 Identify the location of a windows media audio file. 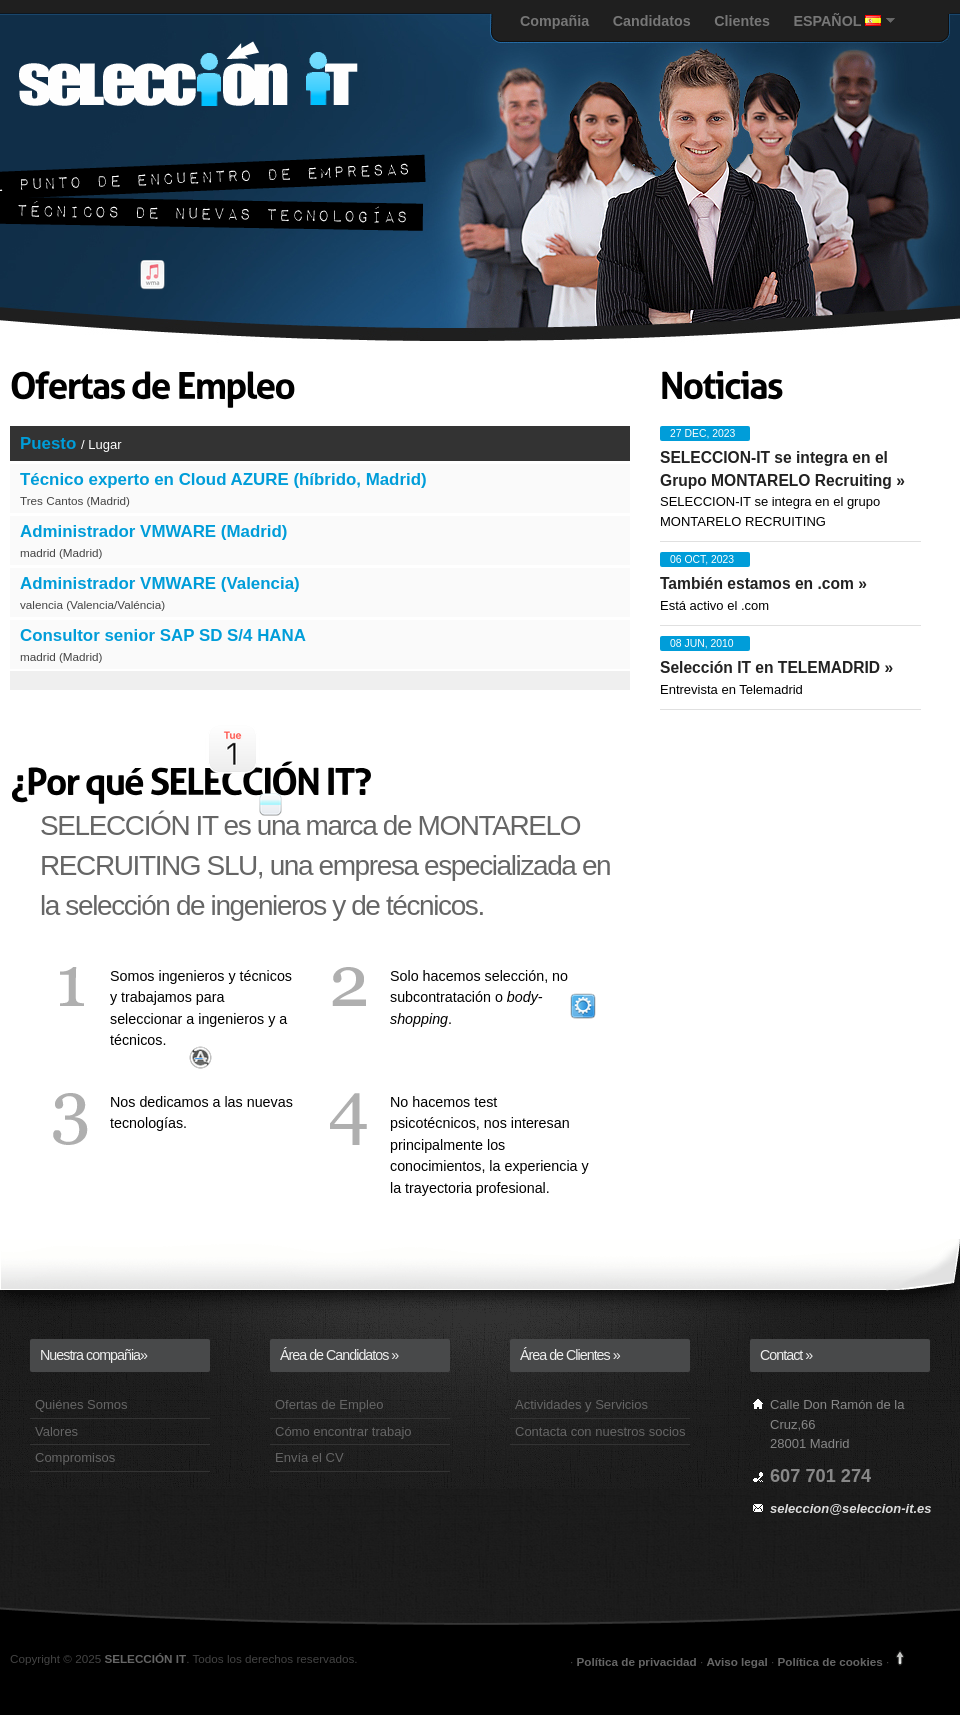
(152, 274).